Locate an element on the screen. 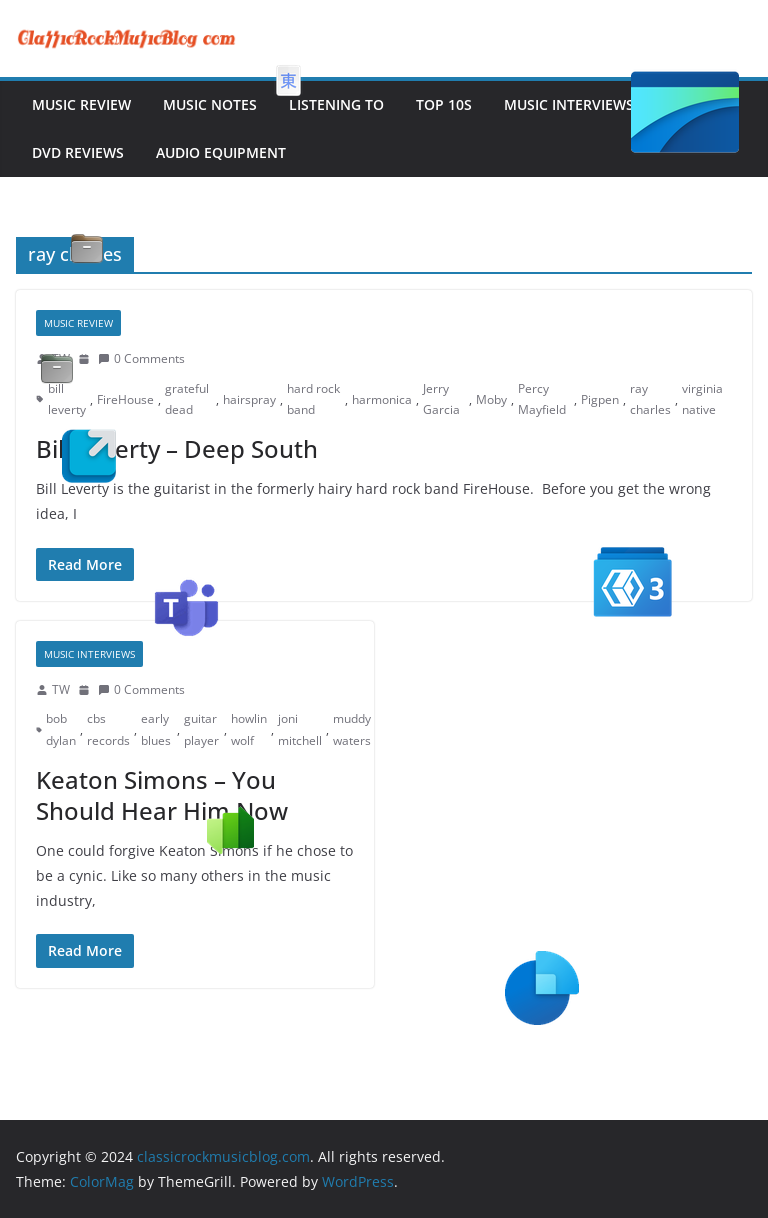 Image resolution: width=768 pixels, height=1218 pixels. open Unity 3 game development environment is located at coordinates (632, 583).